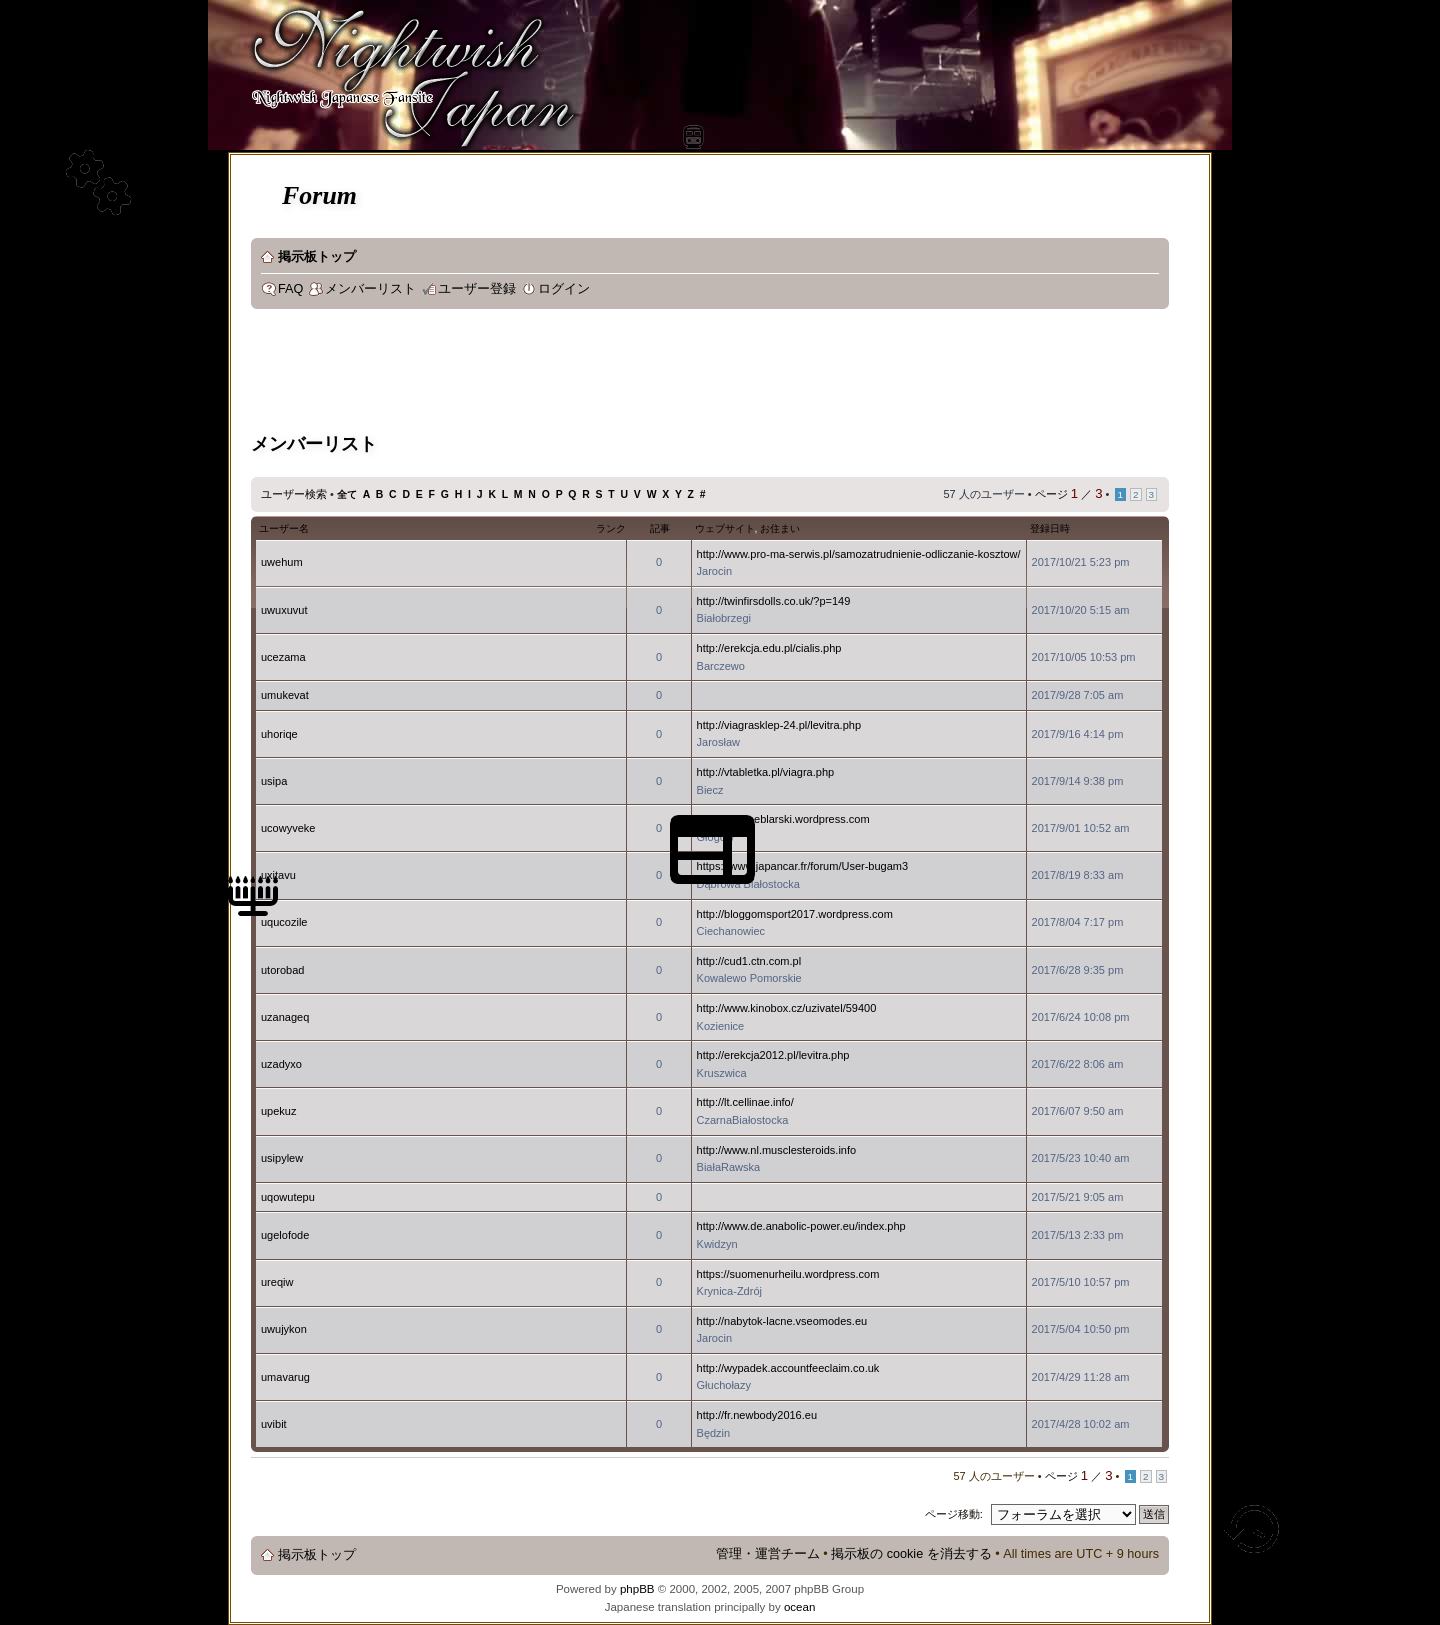 Image resolution: width=1440 pixels, height=1625 pixels. I want to click on view browsing or activity history, so click(1252, 1529).